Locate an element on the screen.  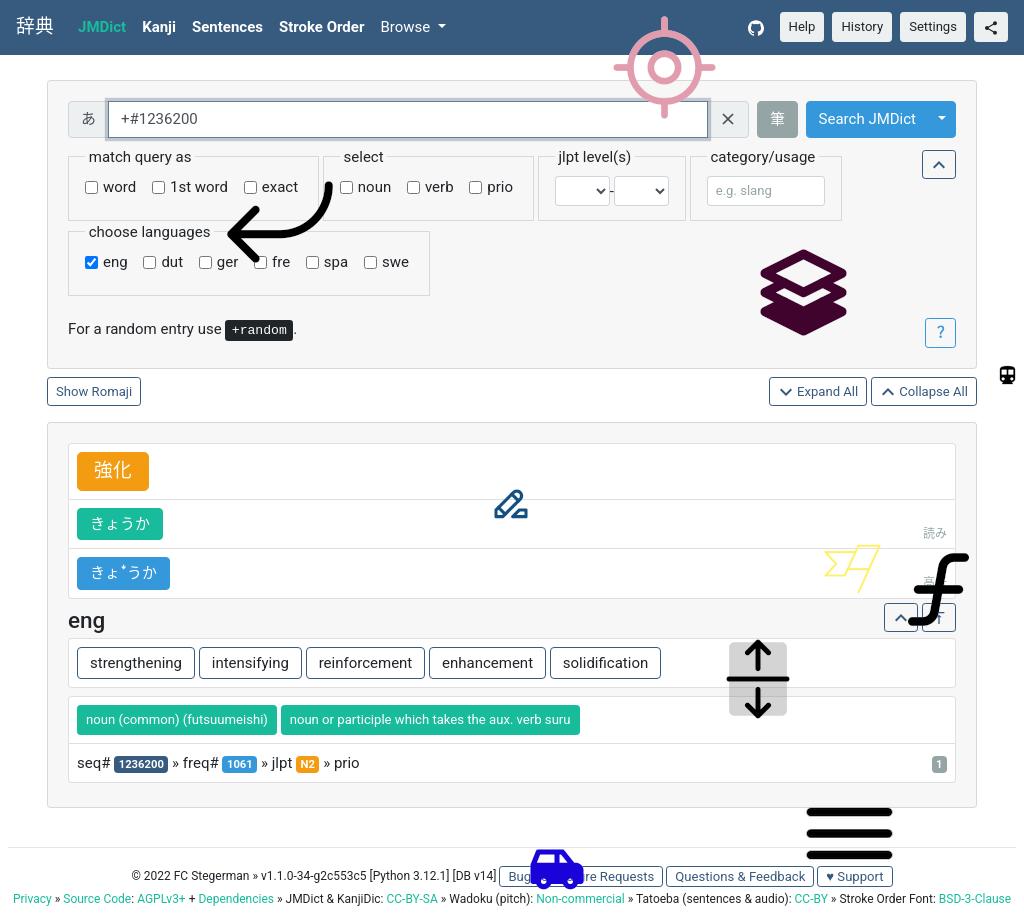
send layer to back is located at coordinates (803, 292).